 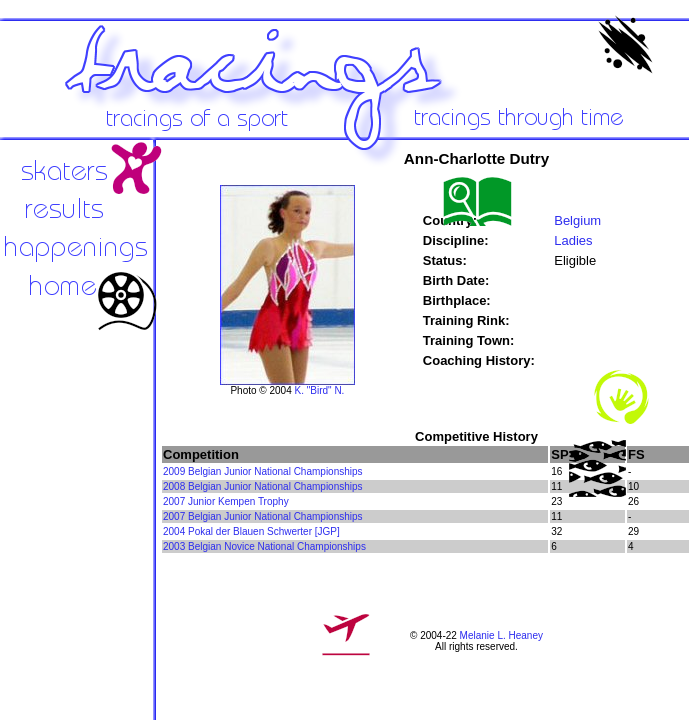 I want to click on view departing flights, so click(x=346, y=634).